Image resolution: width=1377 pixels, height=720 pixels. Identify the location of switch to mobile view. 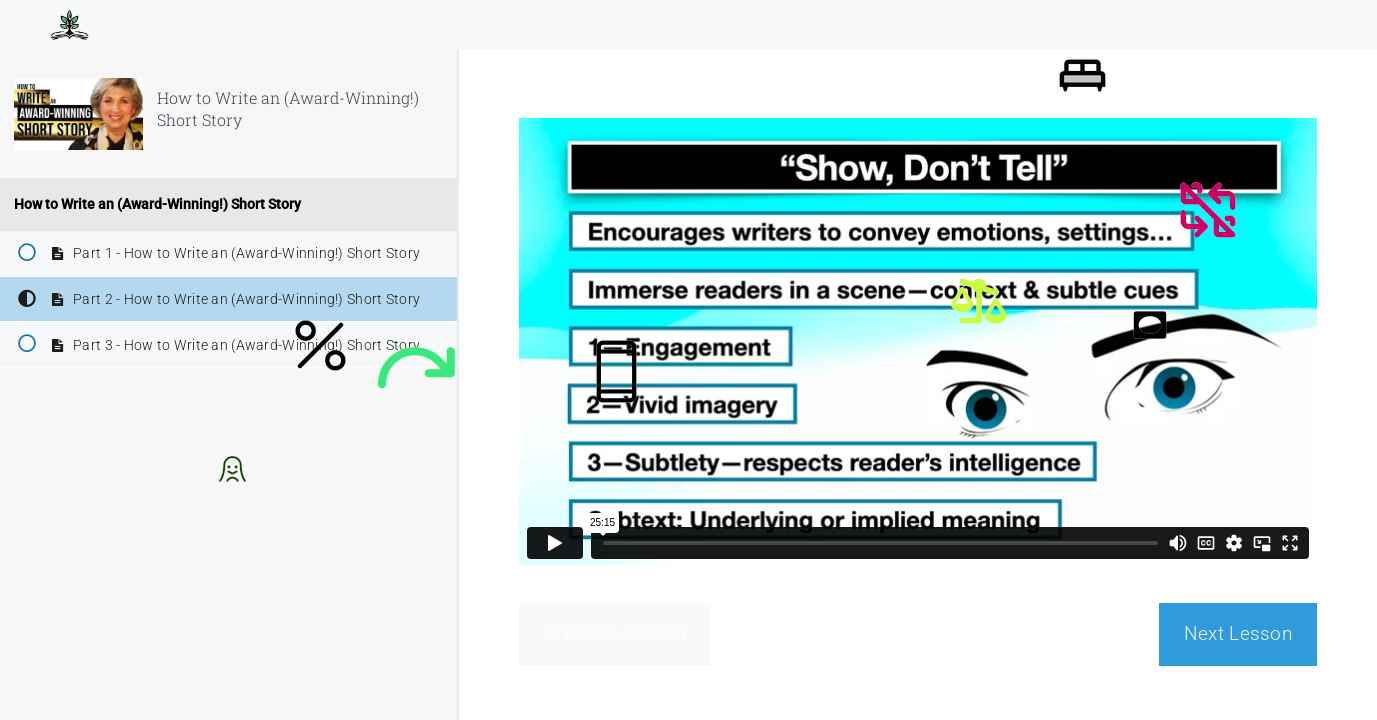
(616, 371).